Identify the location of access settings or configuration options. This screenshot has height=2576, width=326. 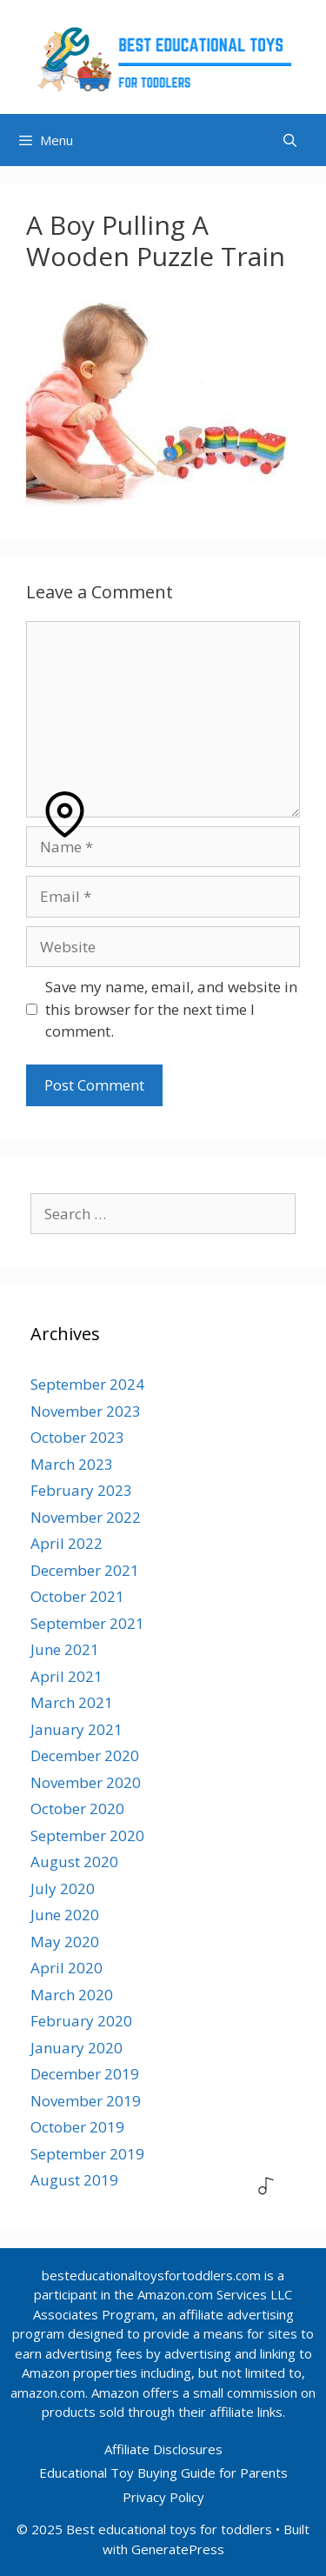
(67, 50).